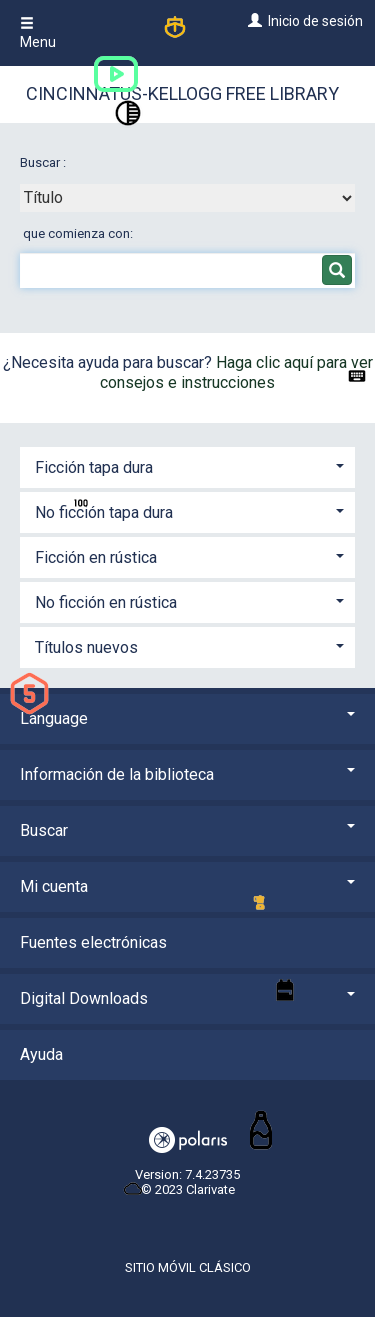 The height and width of the screenshot is (1317, 375). What do you see at coordinates (261, 1131) in the screenshot?
I see `view beverage or drink options` at bounding box center [261, 1131].